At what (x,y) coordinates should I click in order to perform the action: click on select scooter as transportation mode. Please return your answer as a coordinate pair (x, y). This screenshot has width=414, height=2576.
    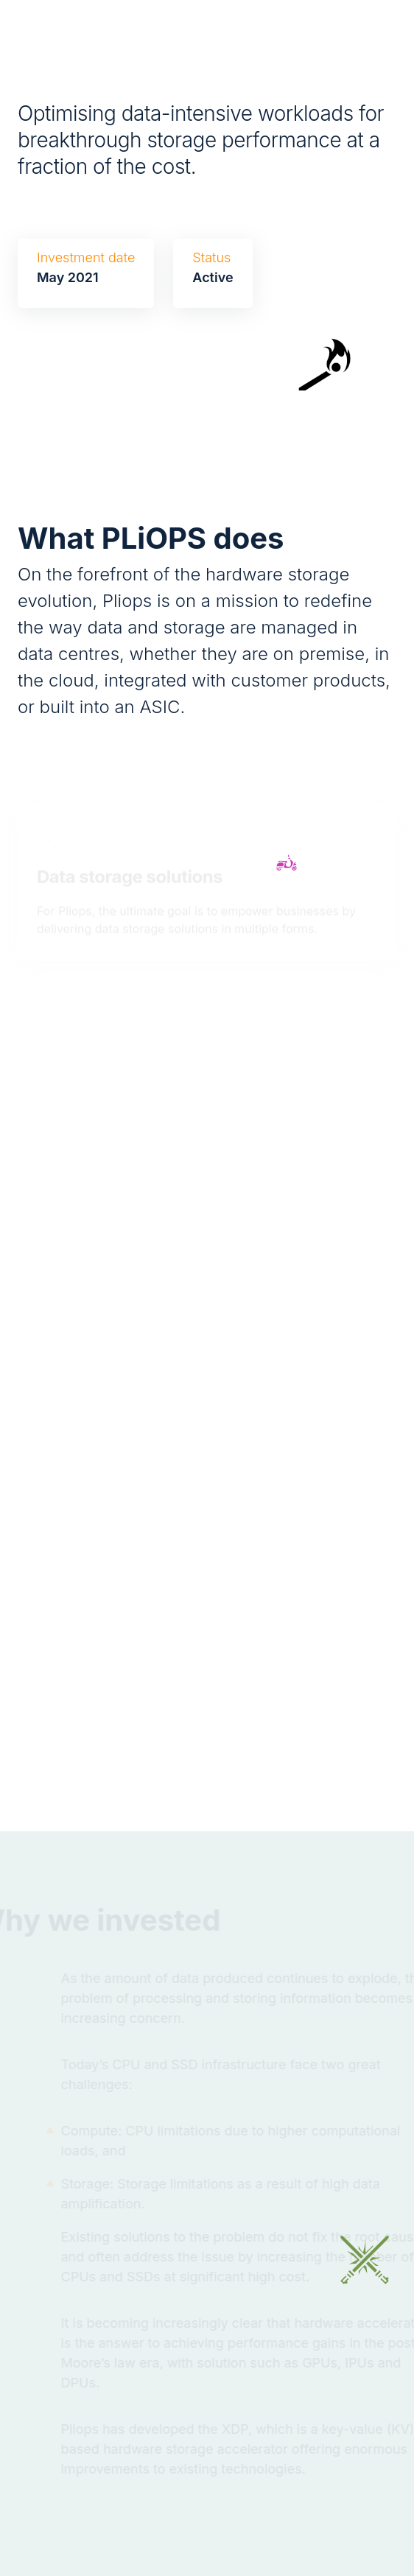
    Looking at the image, I should click on (287, 863).